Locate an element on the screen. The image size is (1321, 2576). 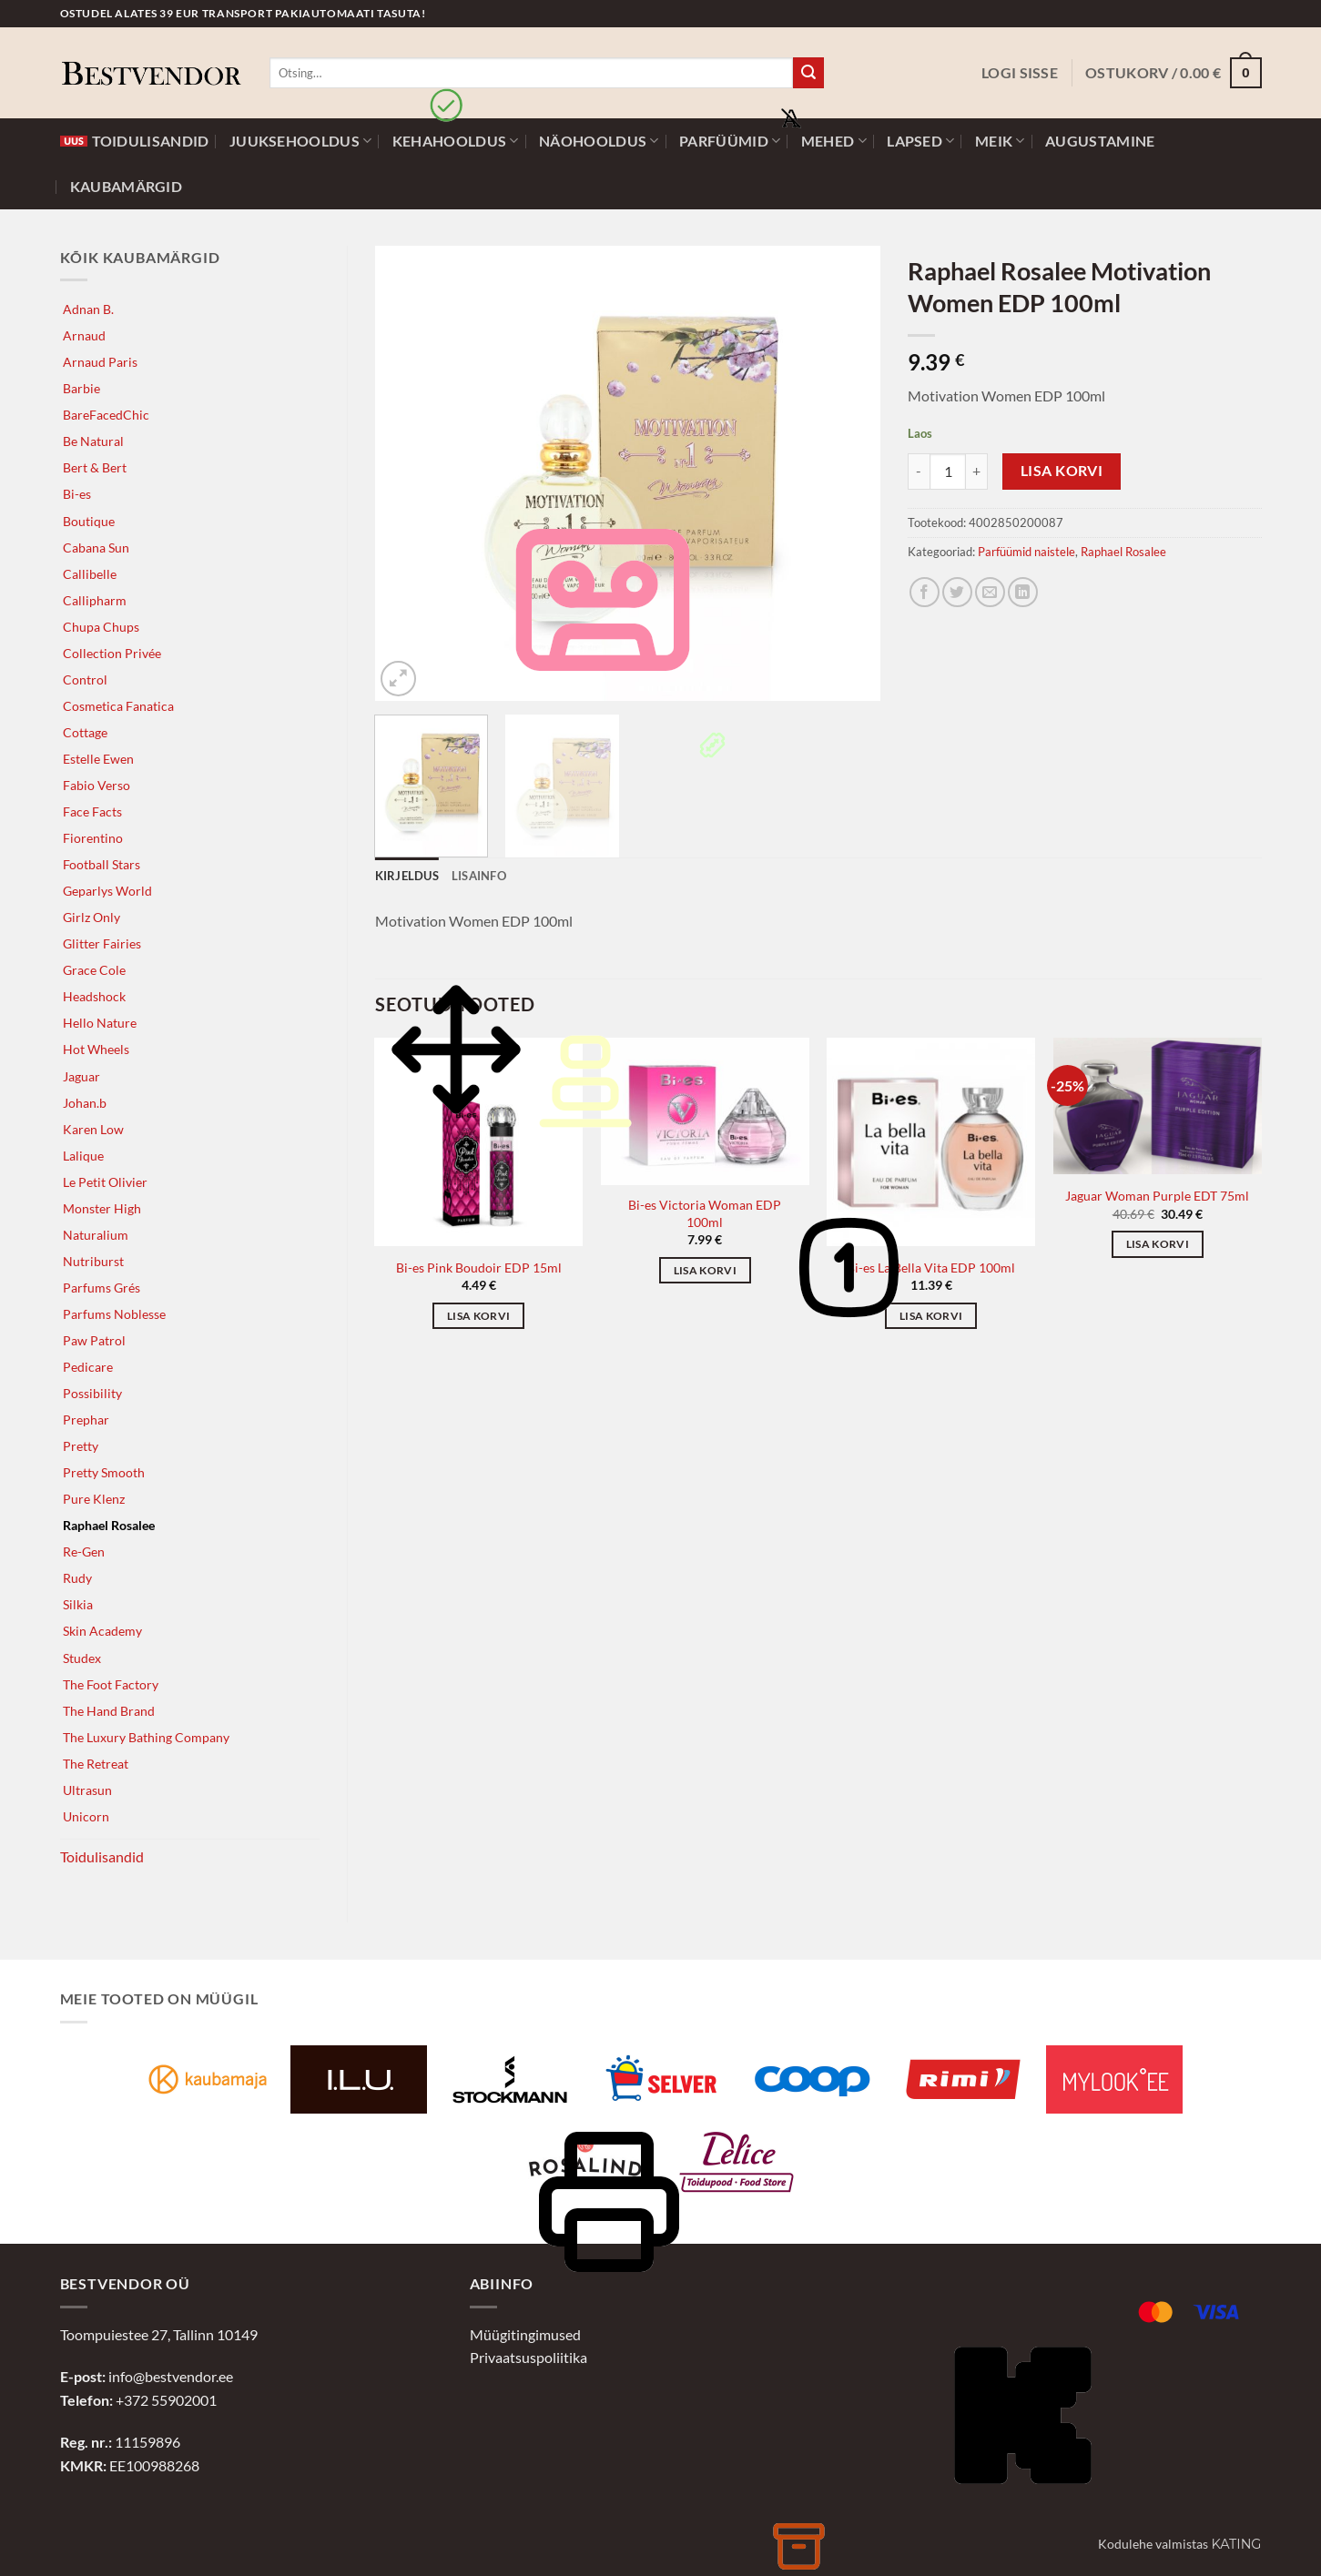
indicates a passed or successful test is located at coordinates (446, 105).